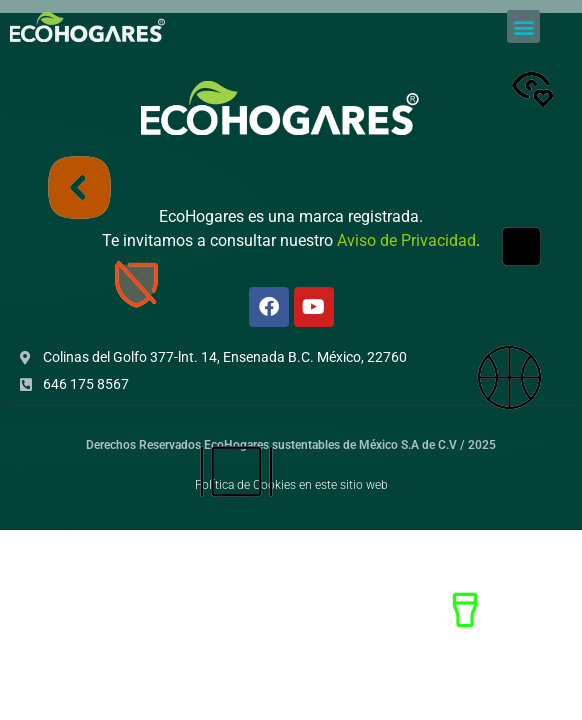  What do you see at coordinates (521, 246) in the screenshot?
I see `stop media playback` at bounding box center [521, 246].